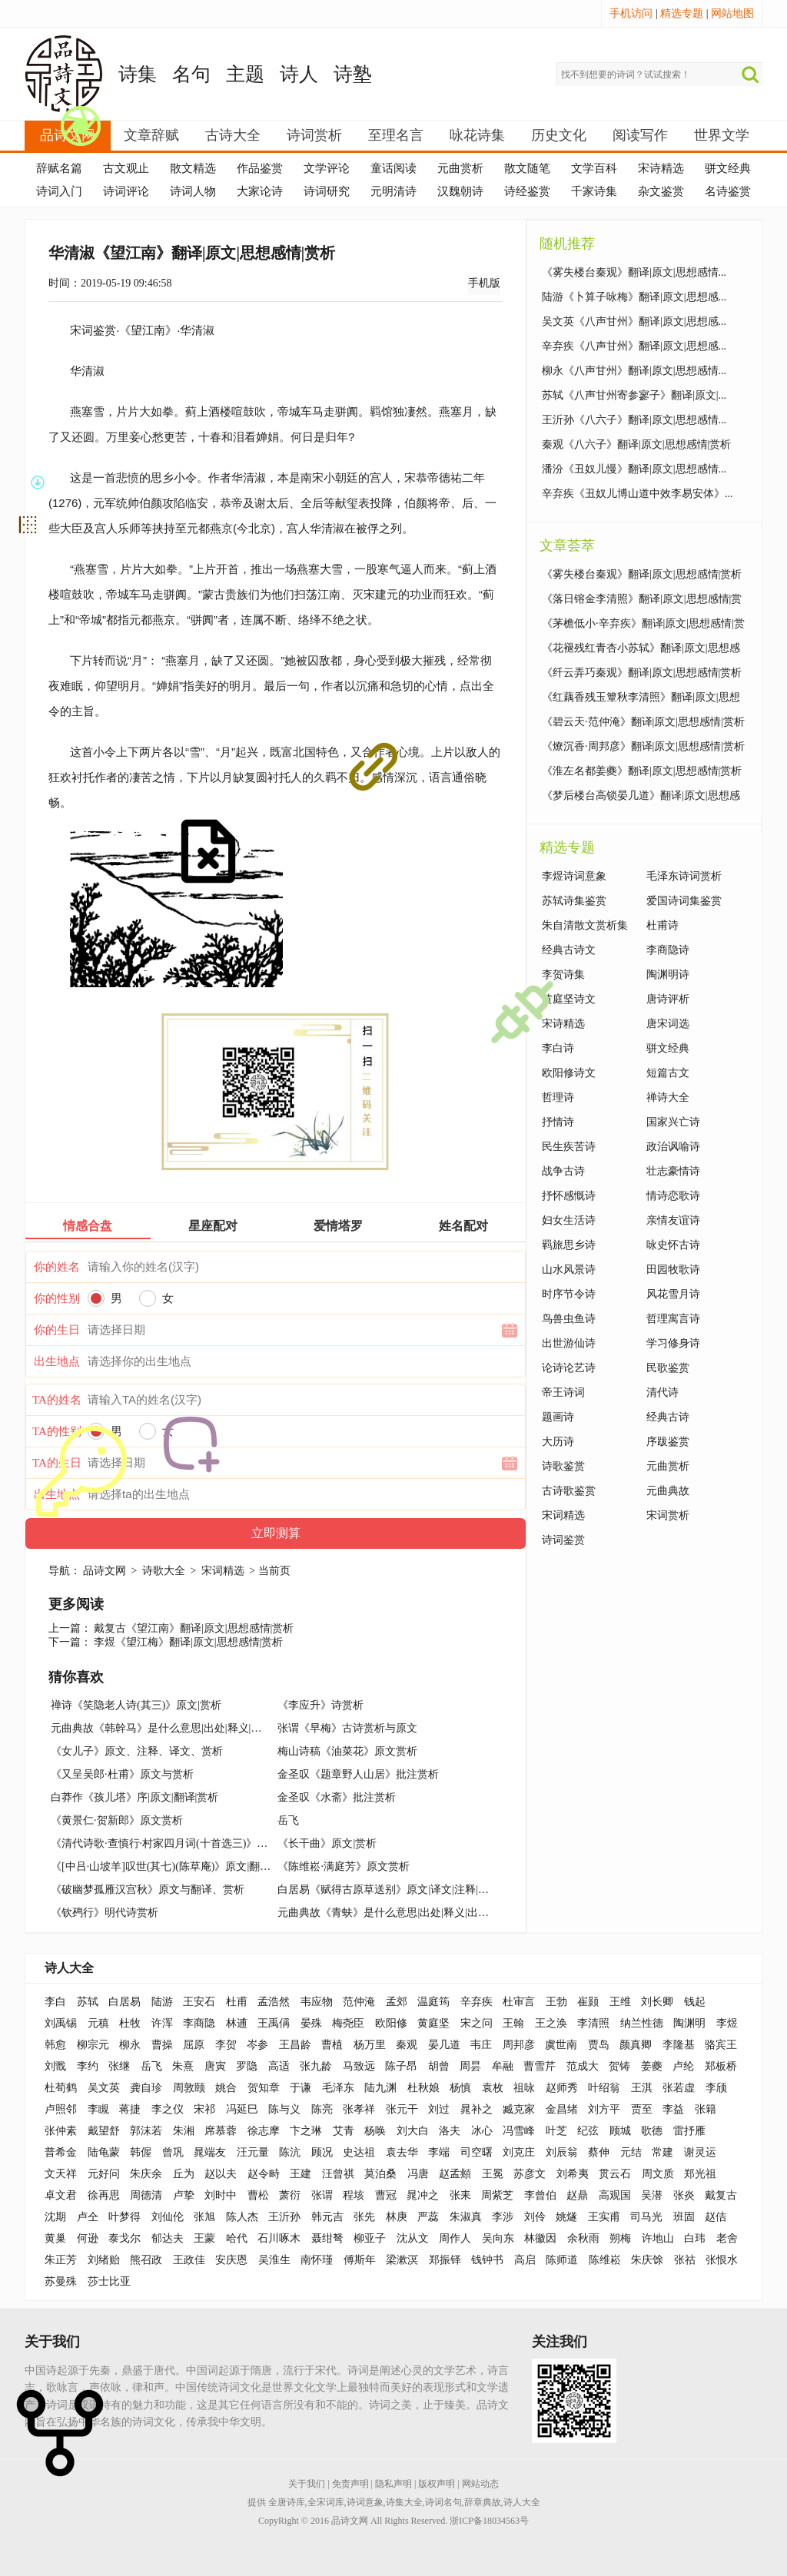 The height and width of the screenshot is (2576, 787). What do you see at coordinates (208, 851) in the screenshot?
I see `delete or remove a file` at bounding box center [208, 851].